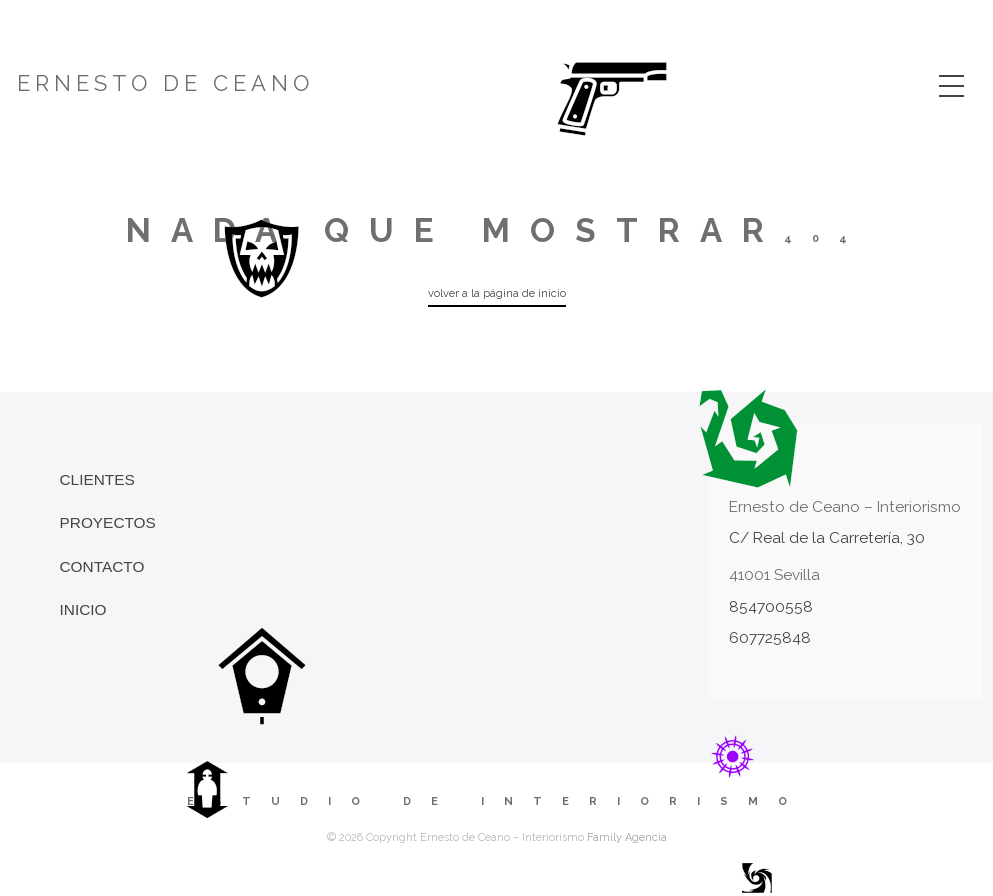  I want to click on access pet or wildlife features, so click(262, 676).